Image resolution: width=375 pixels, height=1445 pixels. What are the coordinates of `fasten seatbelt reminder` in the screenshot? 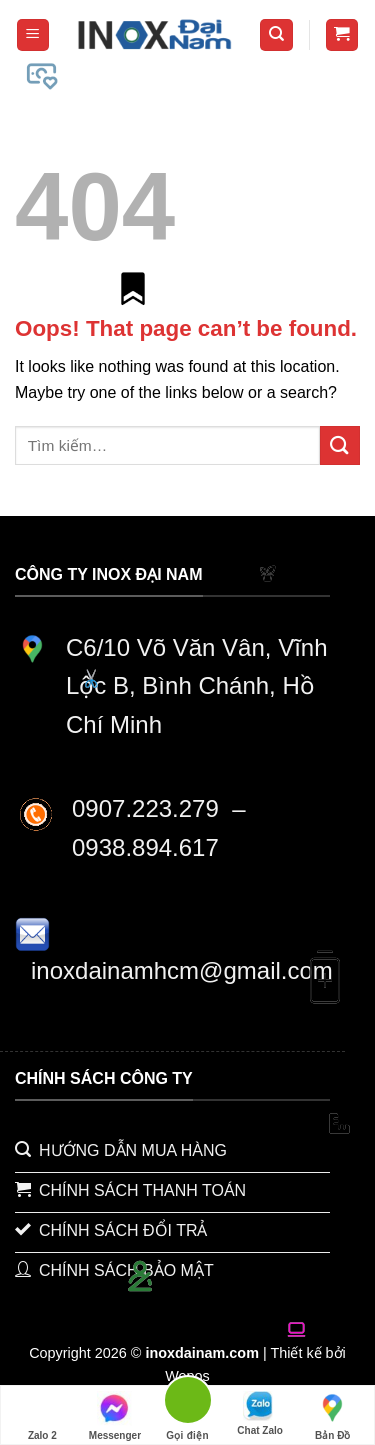 It's located at (140, 1276).